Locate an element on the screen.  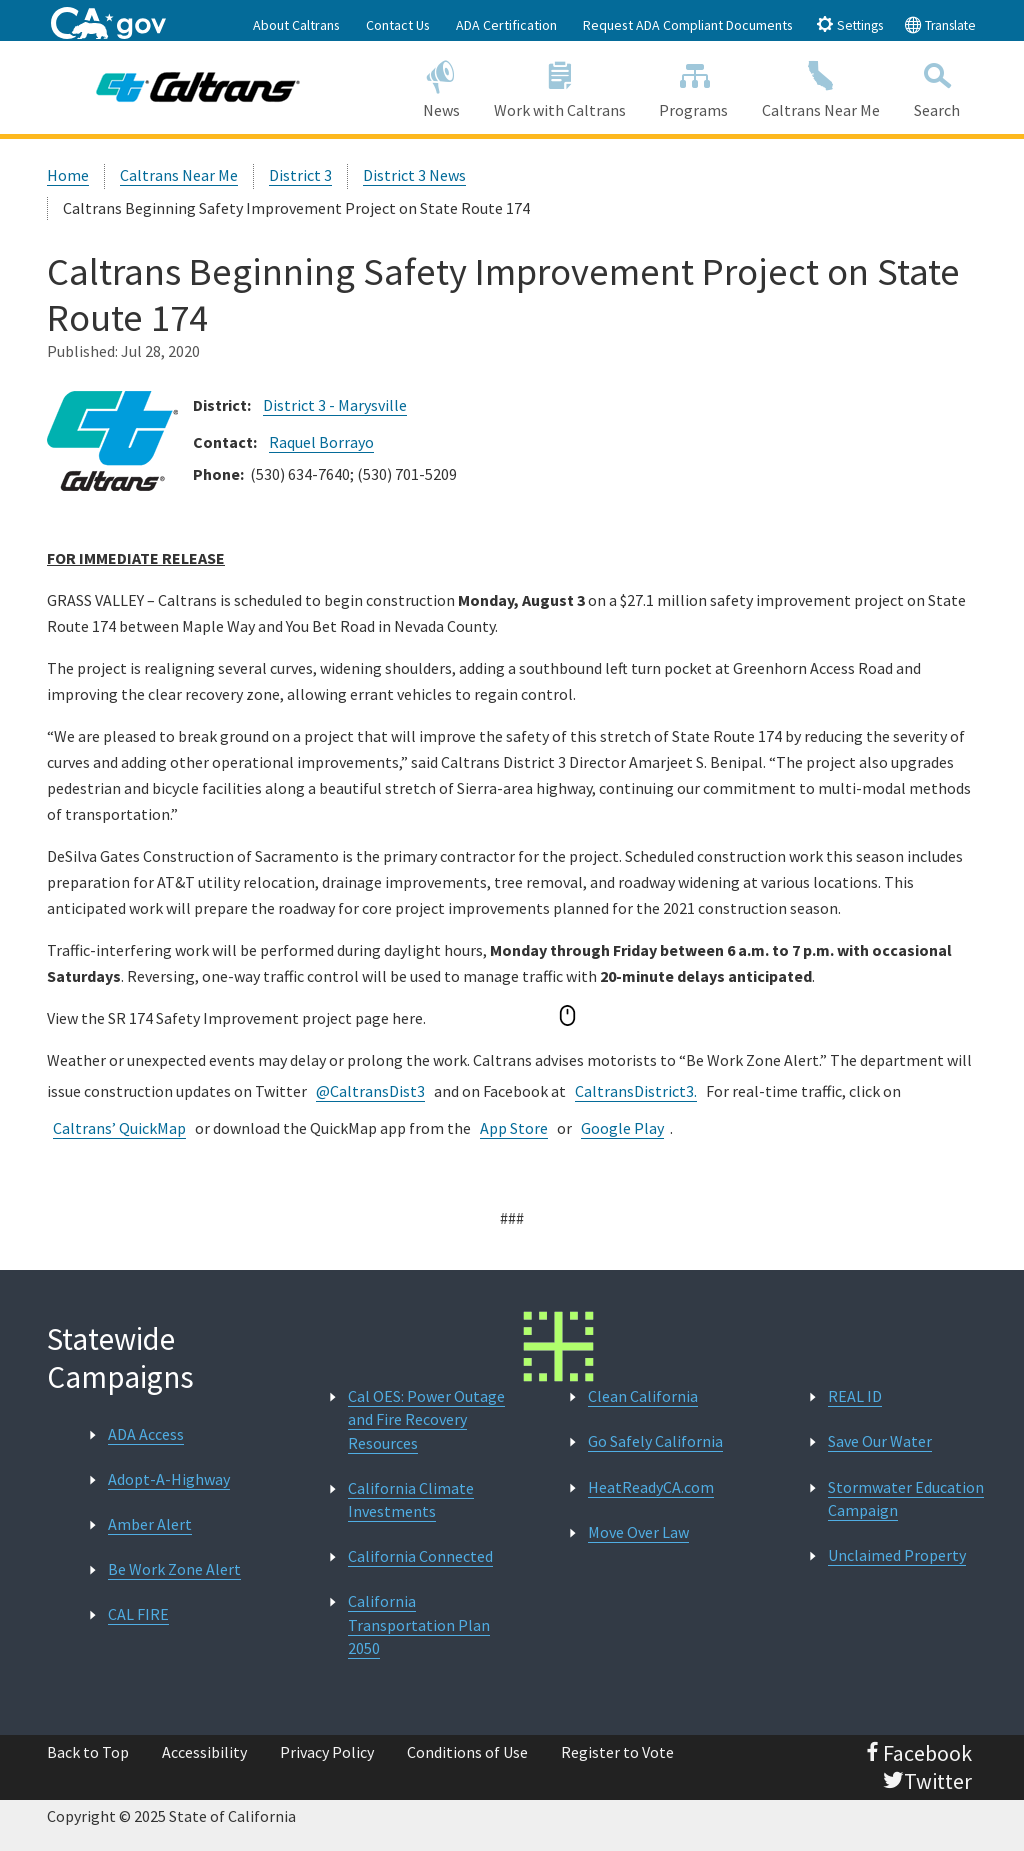
apply inner borders to selected cells is located at coordinates (558, 1346).